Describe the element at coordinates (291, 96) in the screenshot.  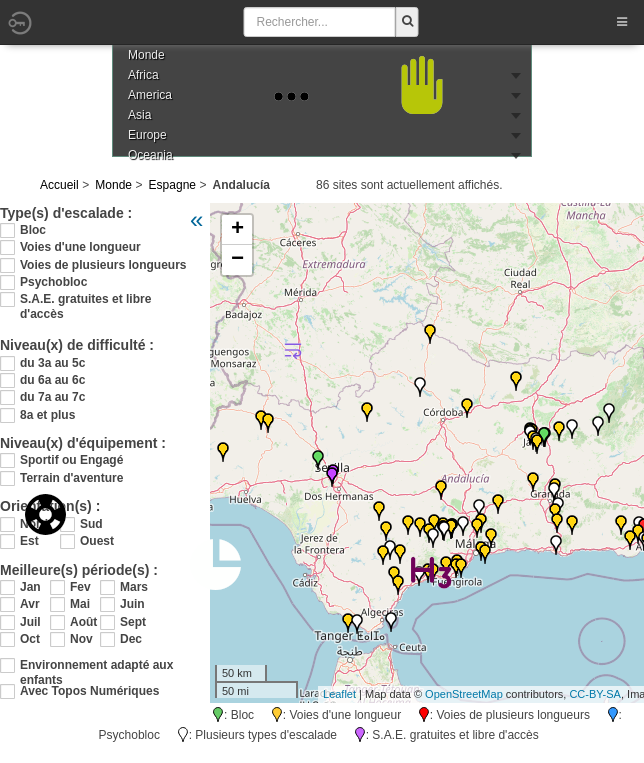
I see `access more options or actions` at that location.